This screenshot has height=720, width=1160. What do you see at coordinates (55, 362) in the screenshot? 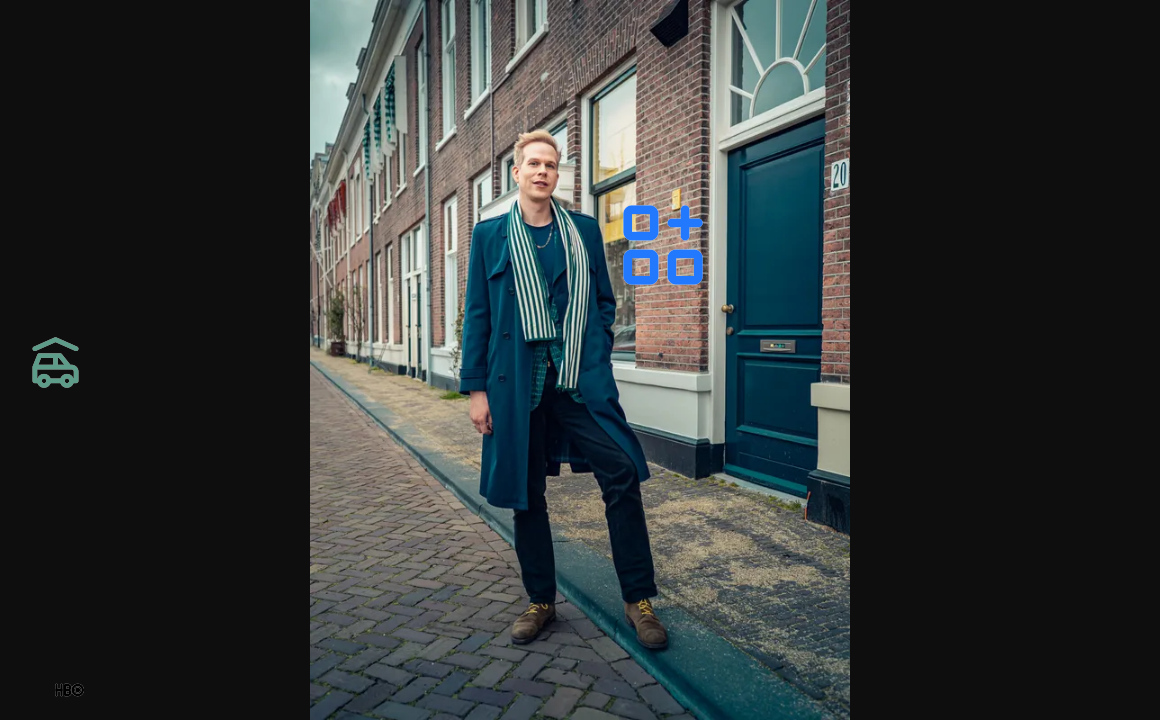
I see `access garage or parking location` at bounding box center [55, 362].